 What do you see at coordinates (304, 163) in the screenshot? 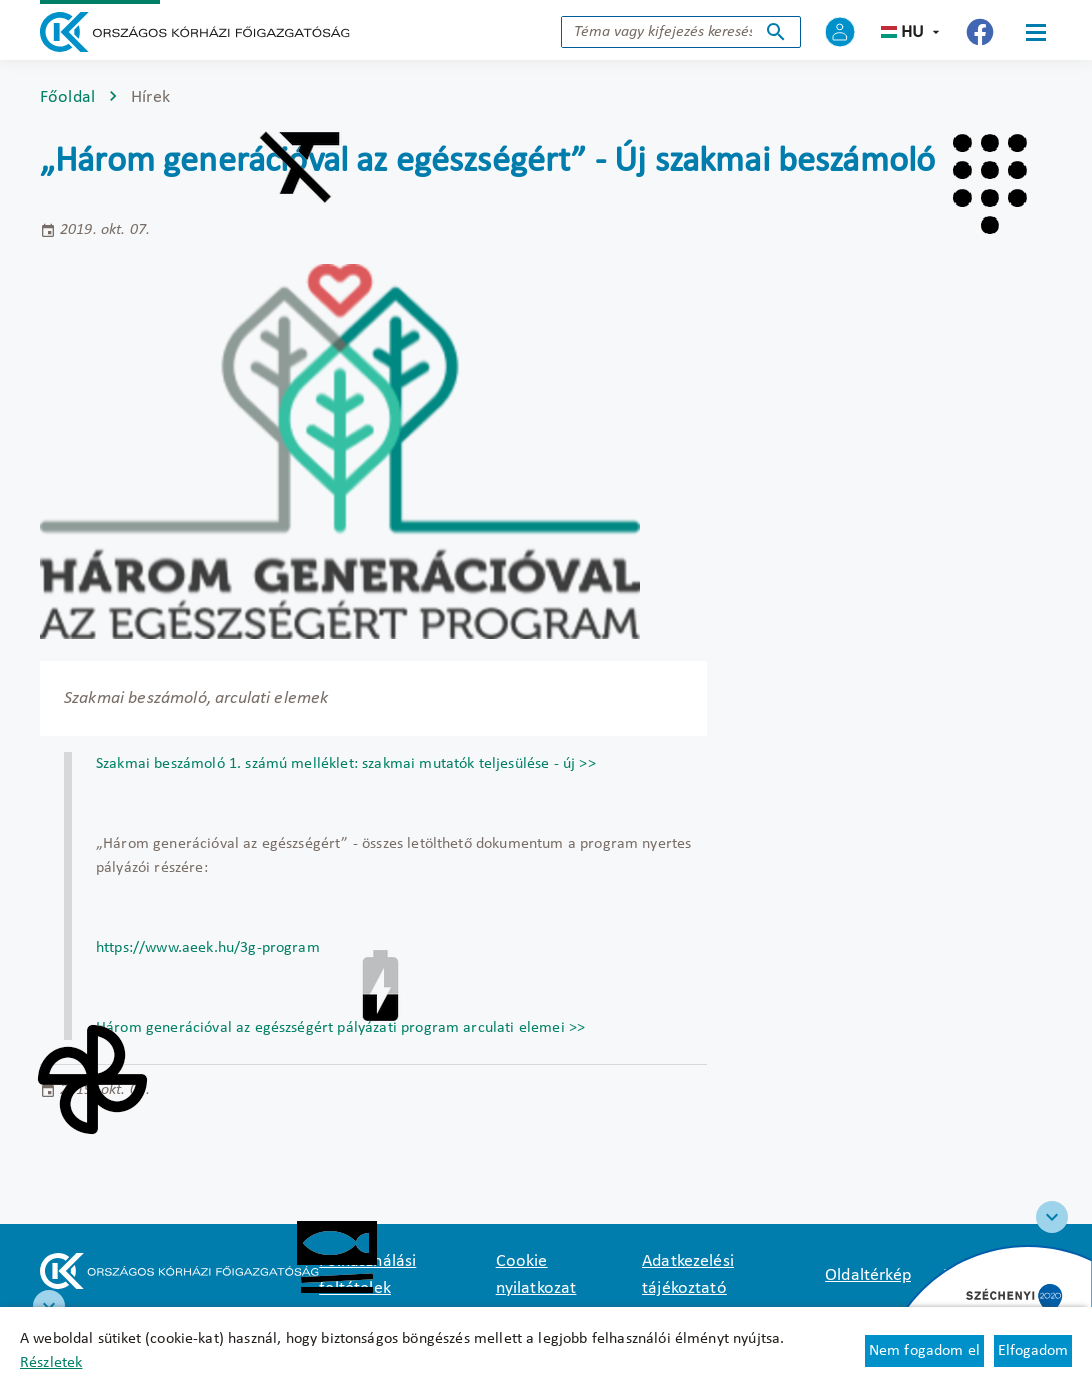
I see `clear text formatting` at bounding box center [304, 163].